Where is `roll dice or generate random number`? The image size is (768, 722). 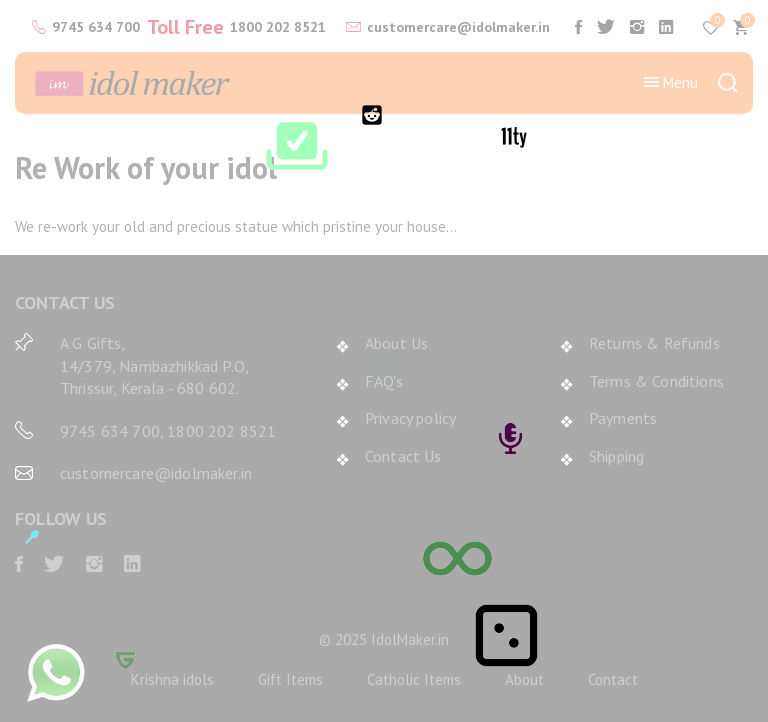 roll dice or generate random number is located at coordinates (506, 635).